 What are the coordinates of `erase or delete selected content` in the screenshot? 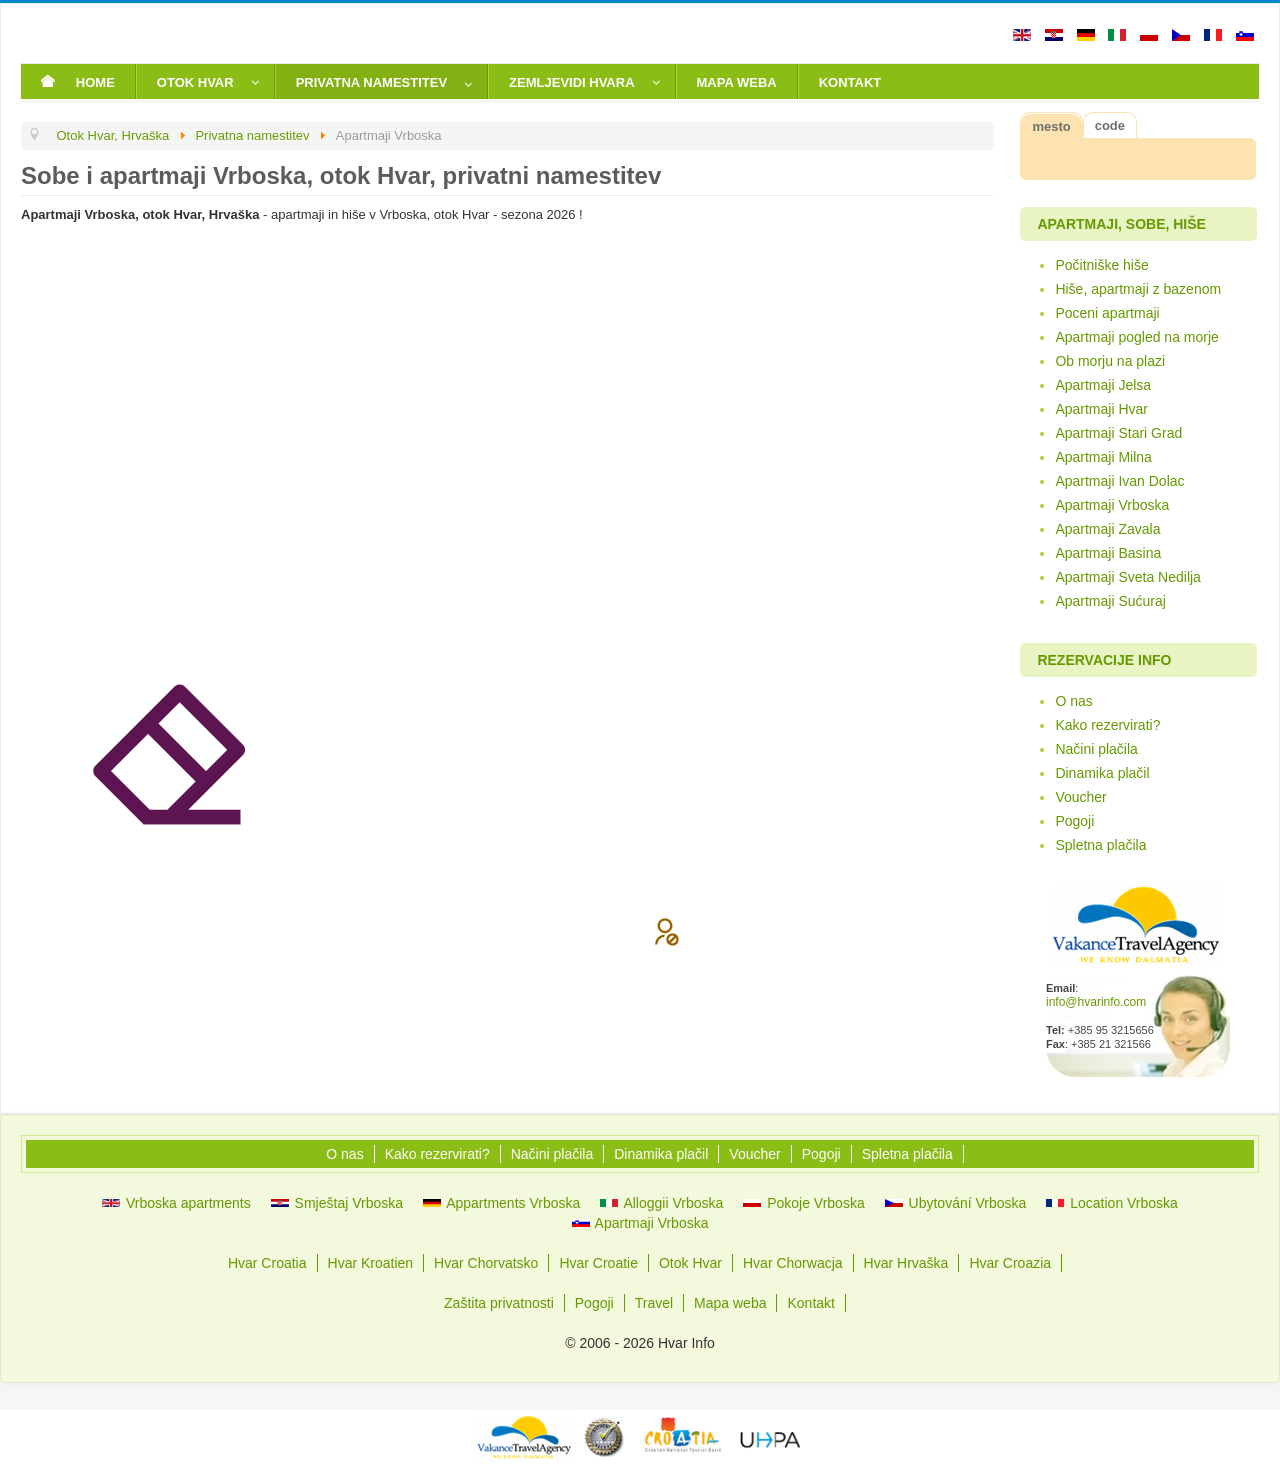 It's located at (173, 757).